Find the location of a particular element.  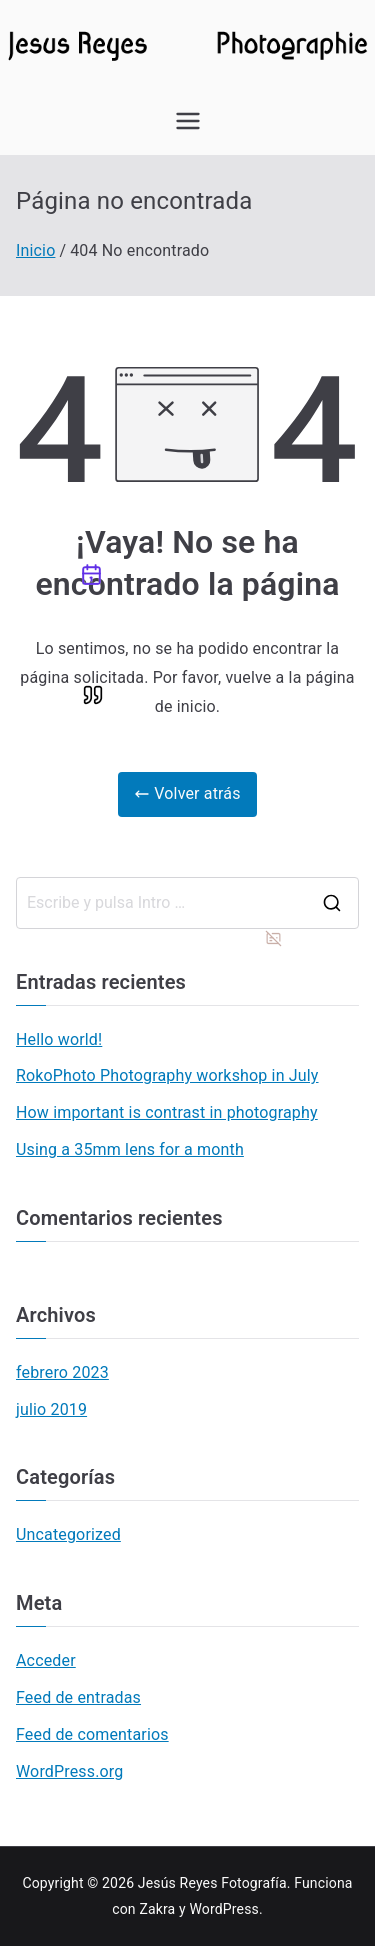

insert a block quote is located at coordinates (93, 695).